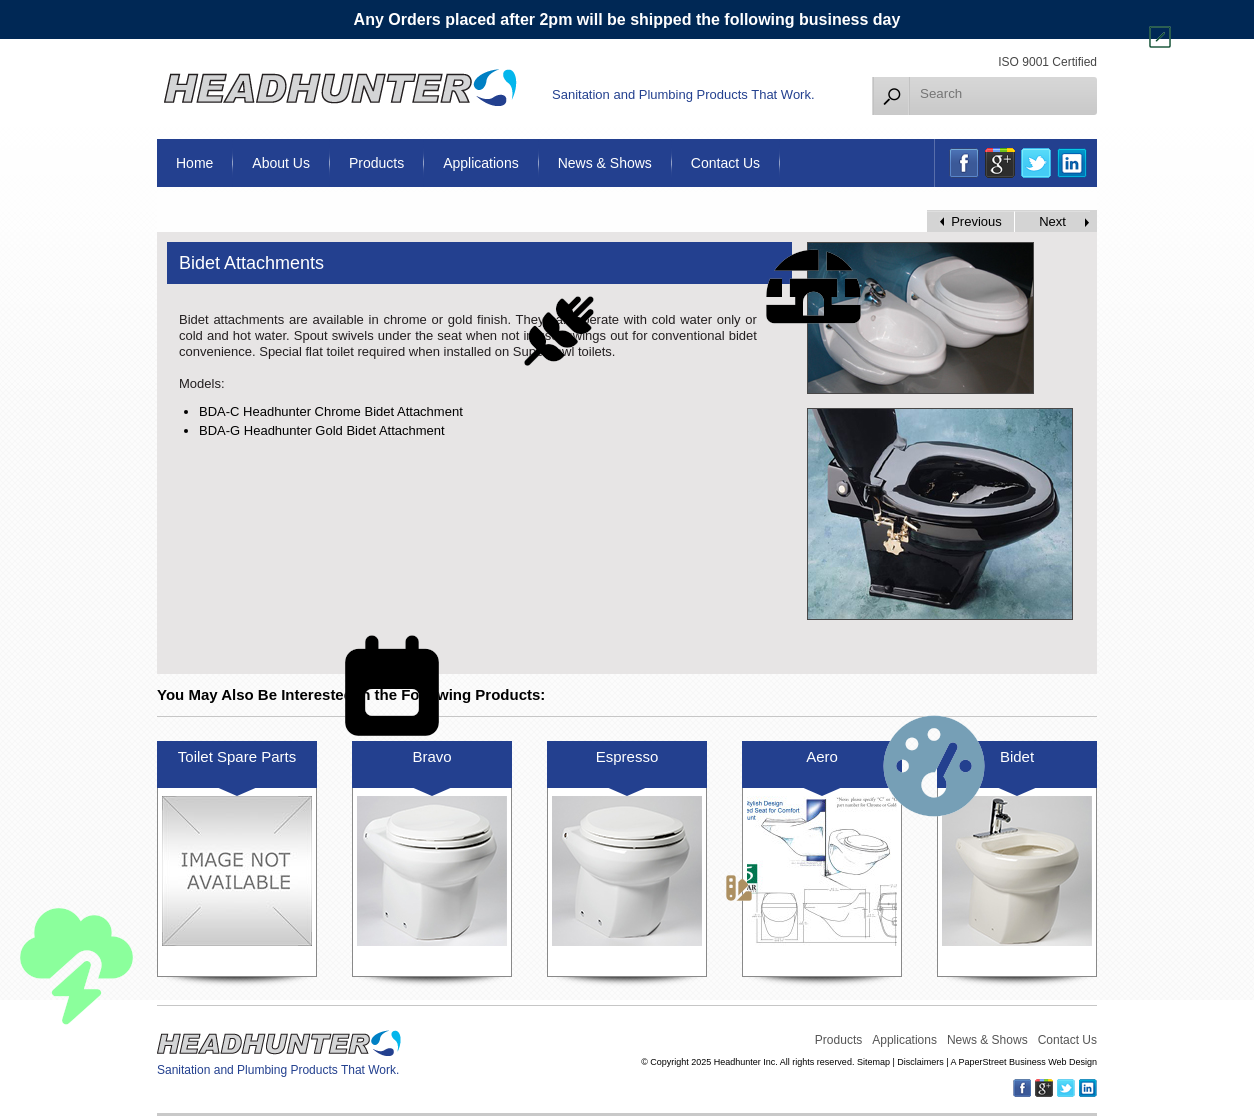 The width and height of the screenshot is (1254, 1116). Describe the element at coordinates (561, 329) in the screenshot. I see `indicates wheat or grain content in food items` at that location.